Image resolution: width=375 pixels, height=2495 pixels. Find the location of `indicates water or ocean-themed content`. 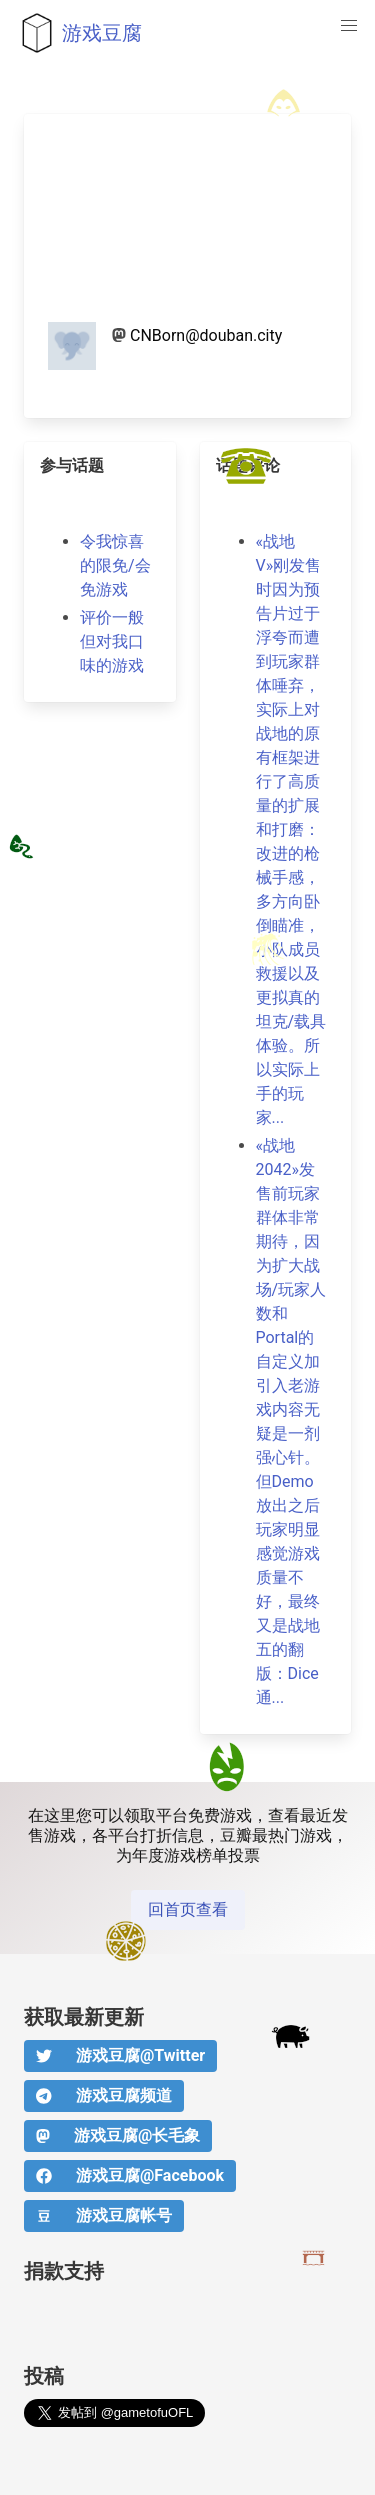

indicates water or ocean-themed content is located at coordinates (268, 949).